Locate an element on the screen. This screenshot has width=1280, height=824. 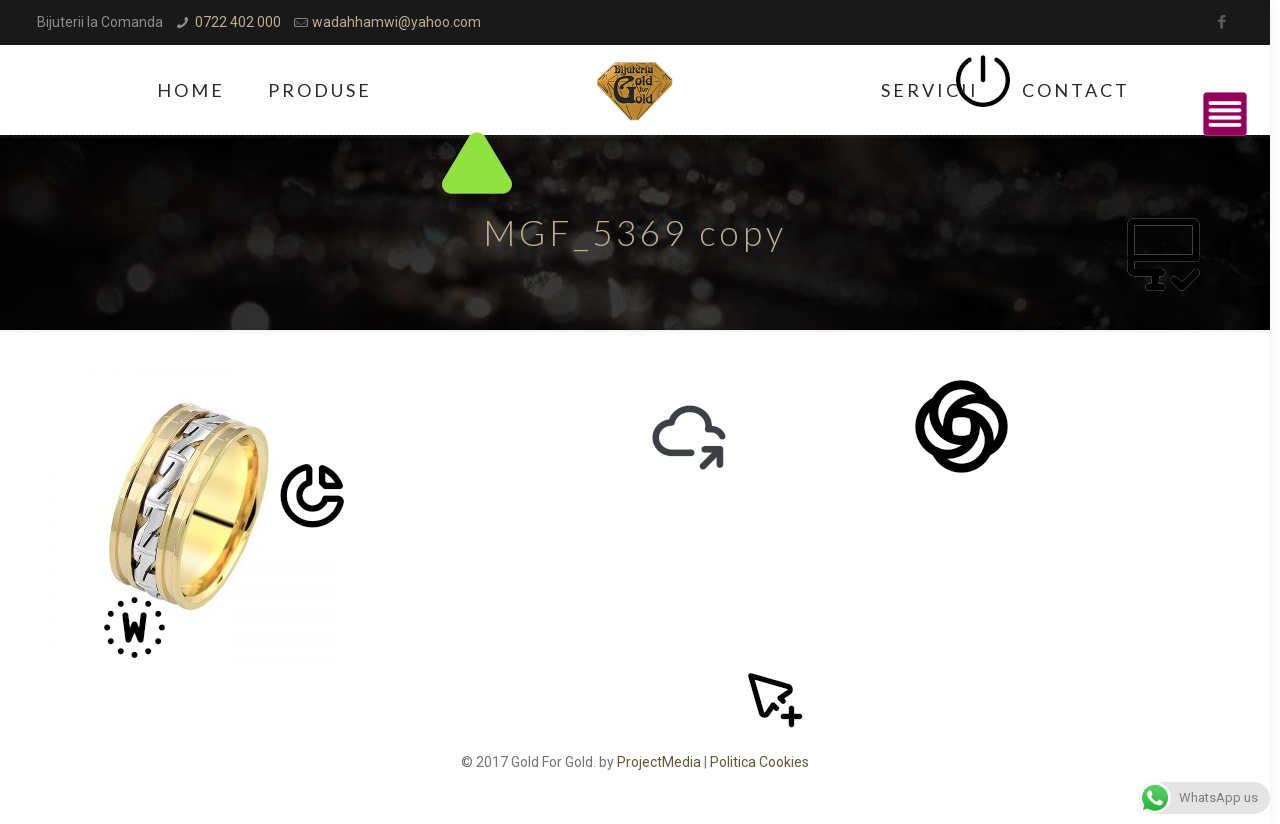
indicates a warning or alert status is located at coordinates (477, 165).